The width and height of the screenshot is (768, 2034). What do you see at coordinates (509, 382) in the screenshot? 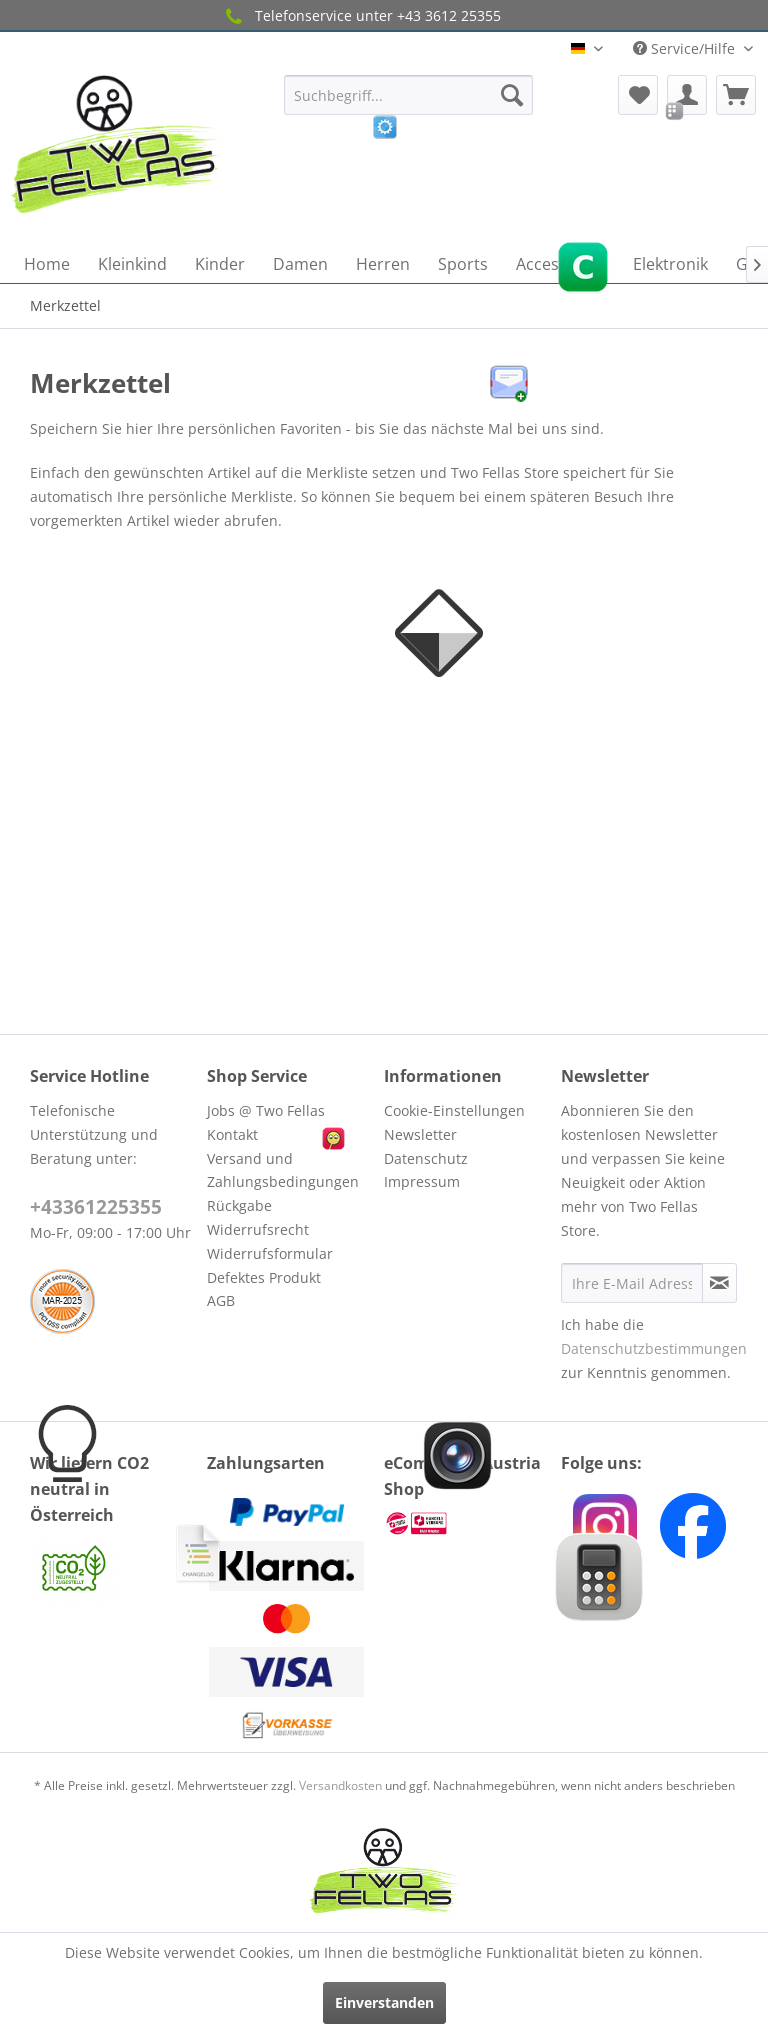
I see `compose a new email message` at bounding box center [509, 382].